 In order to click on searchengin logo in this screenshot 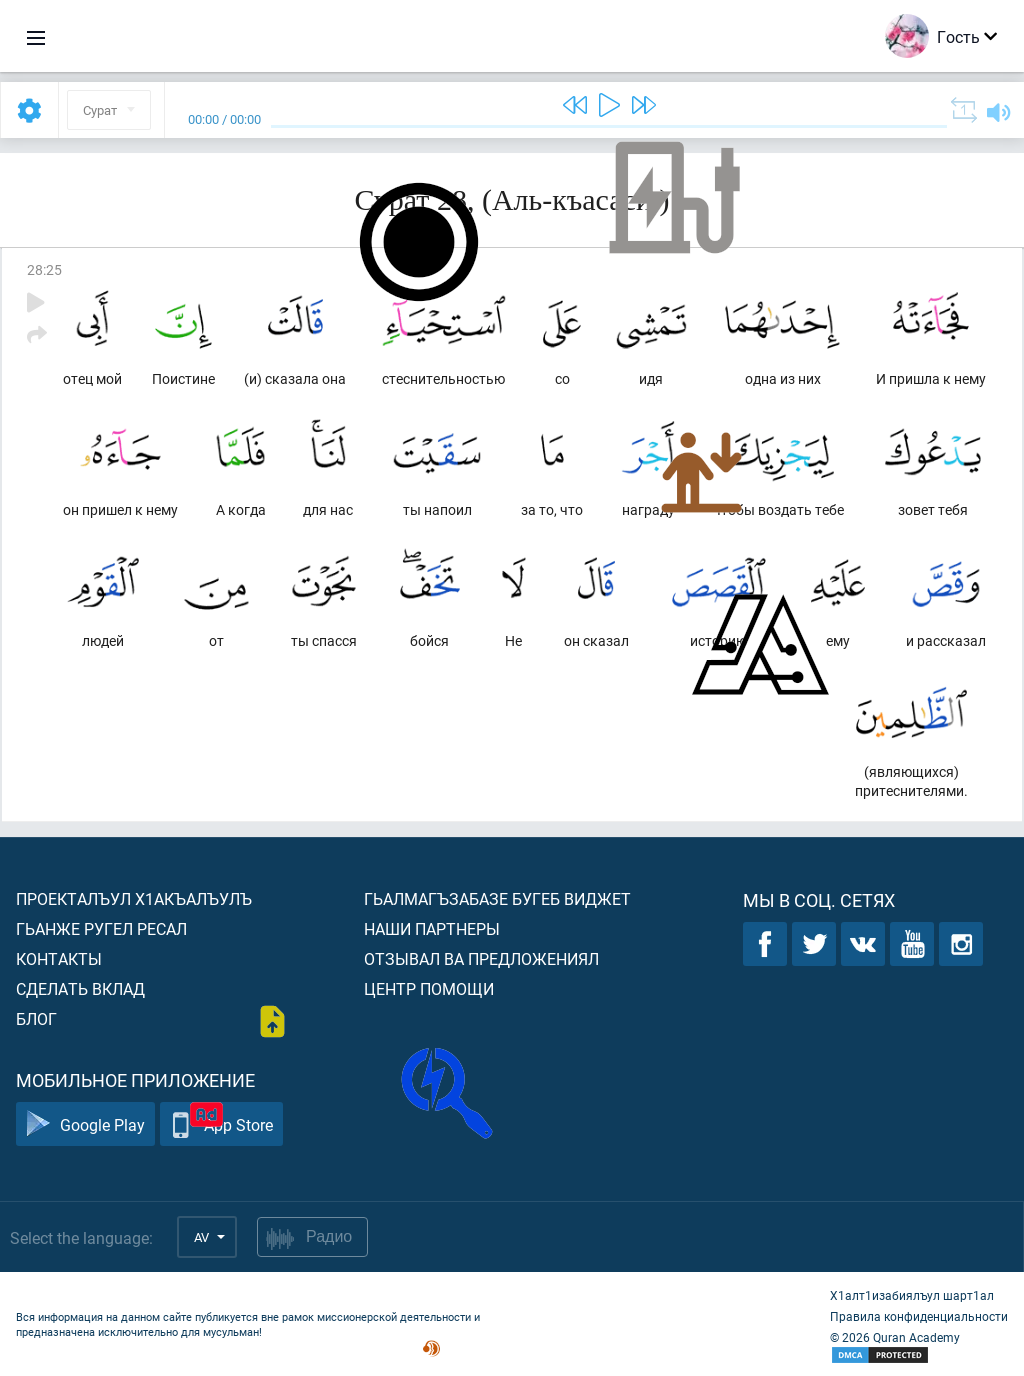, I will do `click(447, 1092)`.